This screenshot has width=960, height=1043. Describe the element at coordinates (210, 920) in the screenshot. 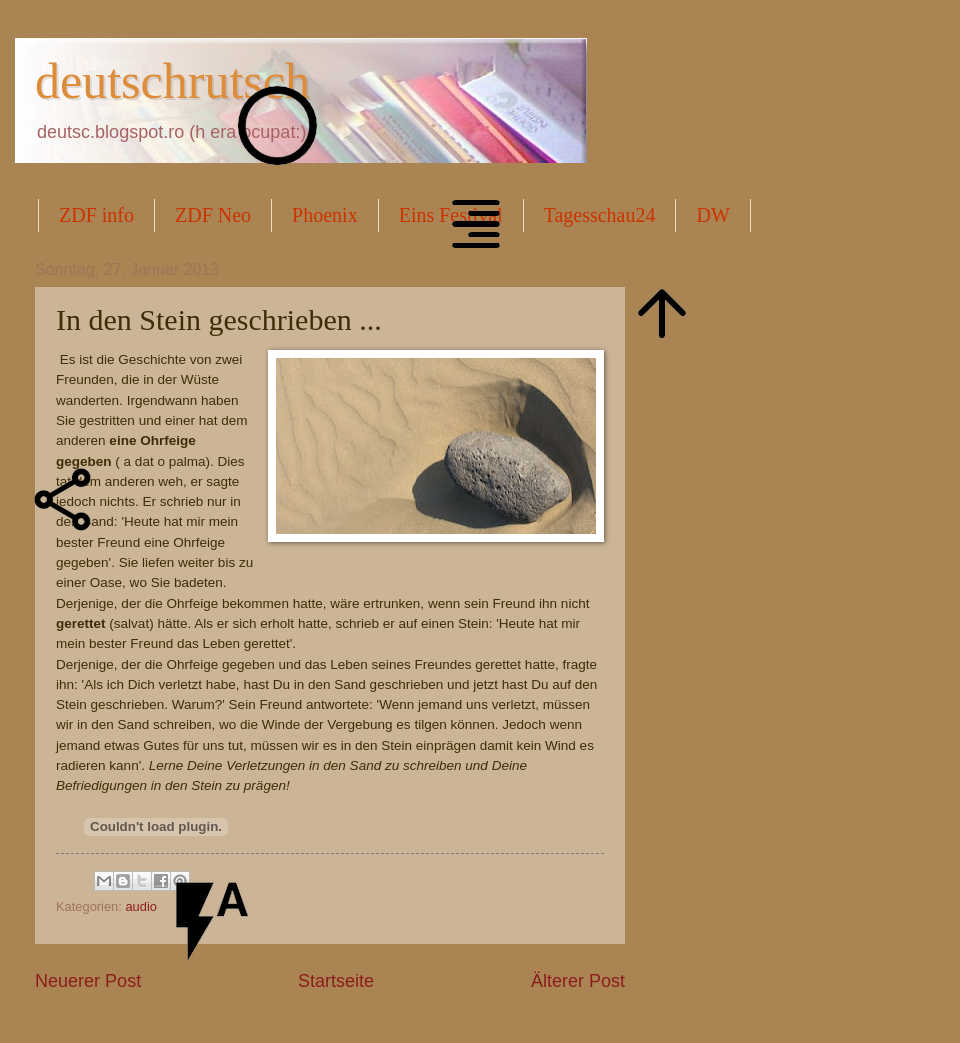

I see `set camera flash to automatic mode` at that location.